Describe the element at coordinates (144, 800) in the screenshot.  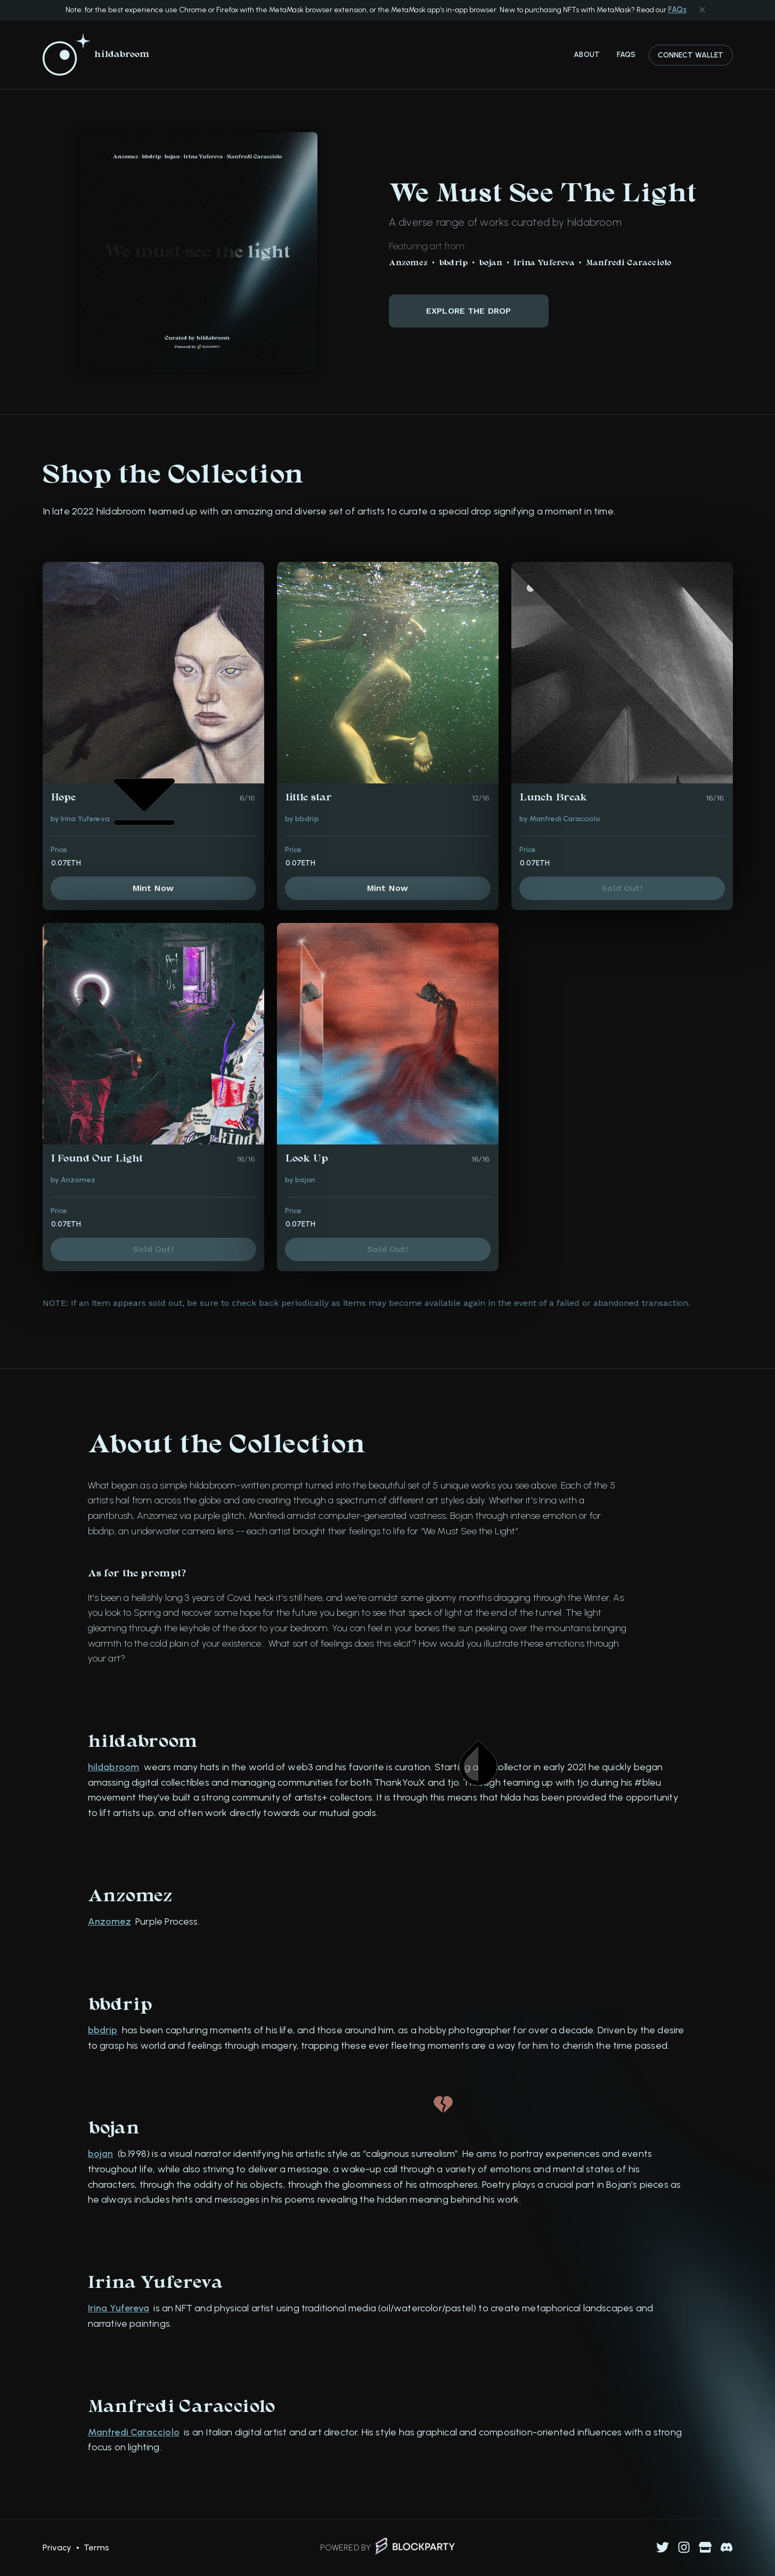
I see `scroll to bottom of page or content` at that location.